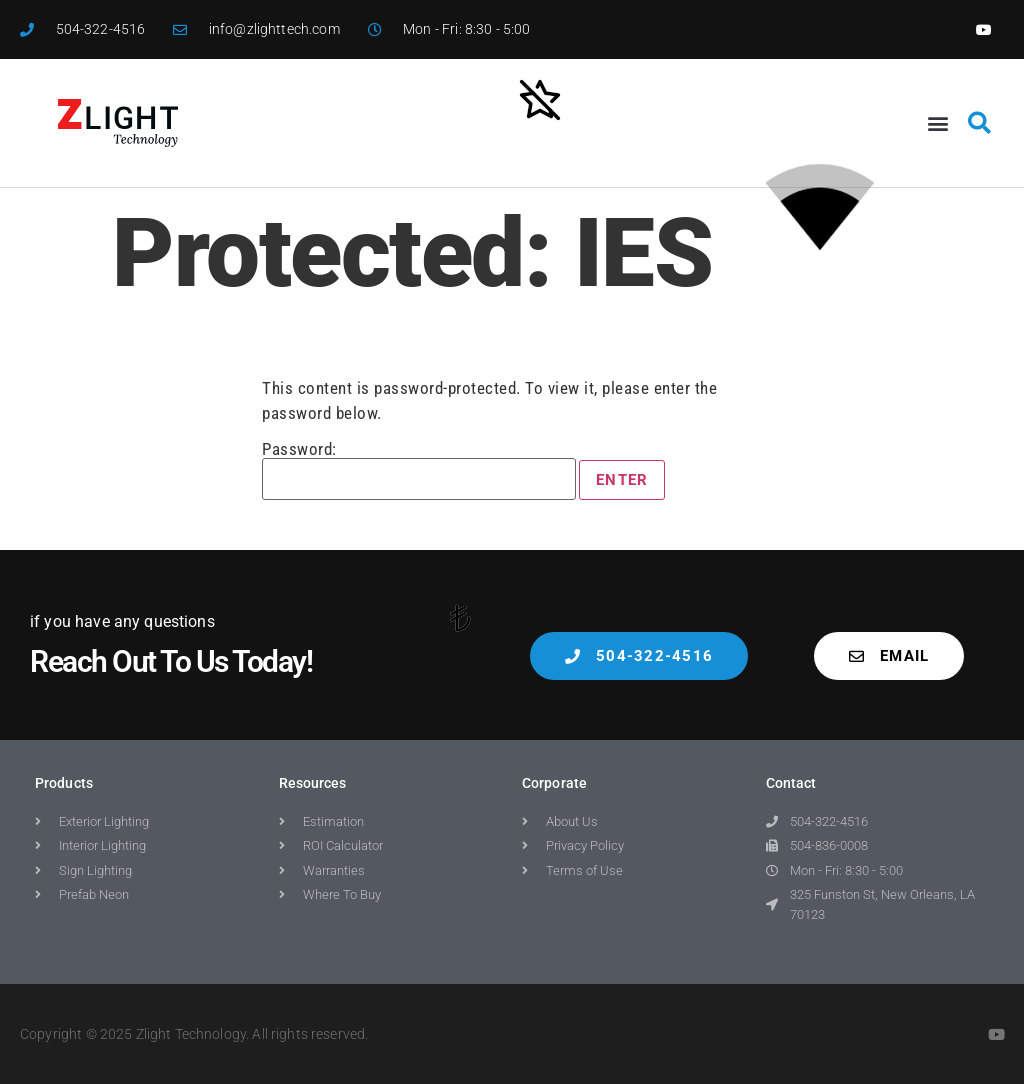  Describe the element at coordinates (820, 206) in the screenshot. I see `indicates active wifi connection` at that location.